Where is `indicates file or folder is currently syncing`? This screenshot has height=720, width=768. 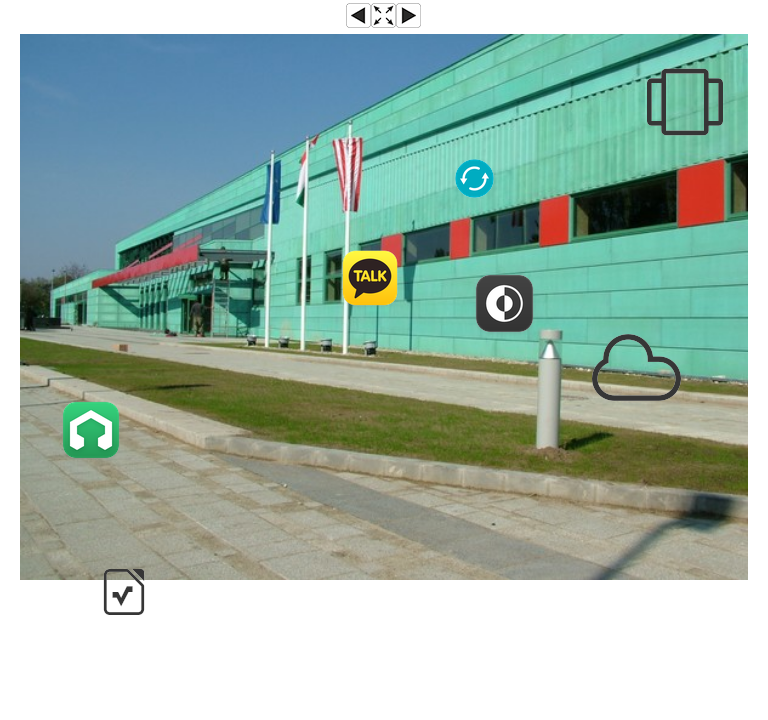 indicates file or folder is currently syncing is located at coordinates (474, 178).